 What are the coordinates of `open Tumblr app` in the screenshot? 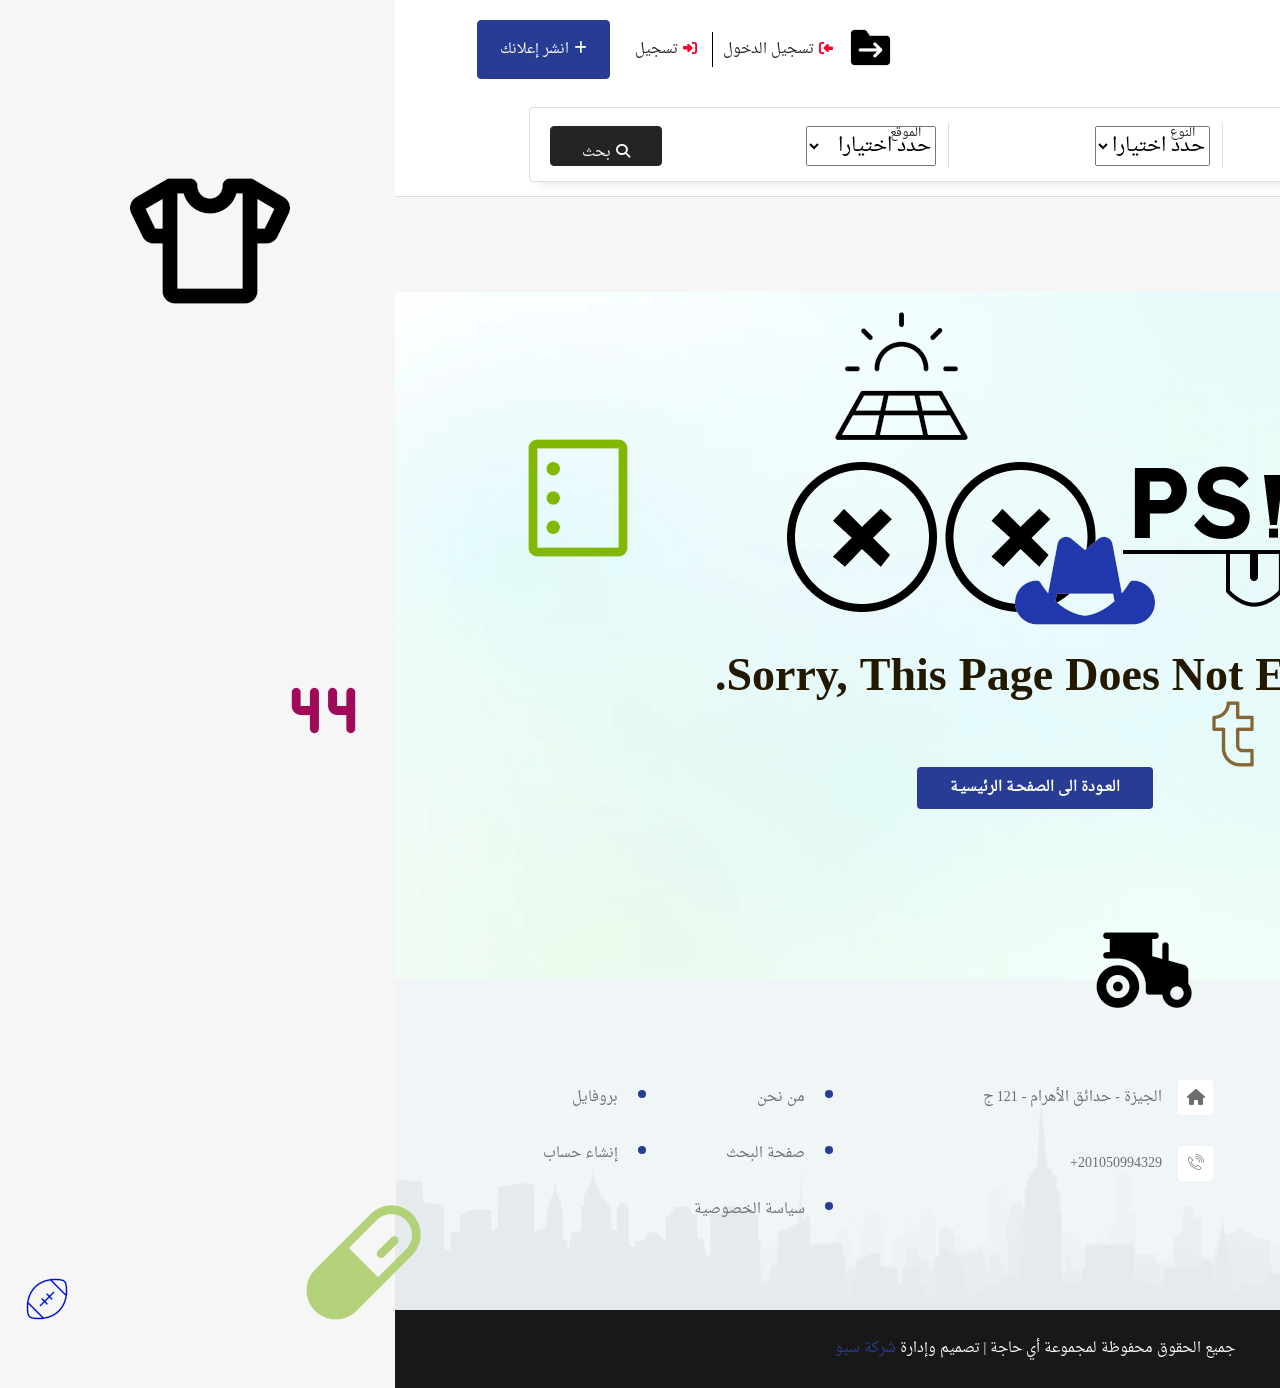 It's located at (1233, 734).